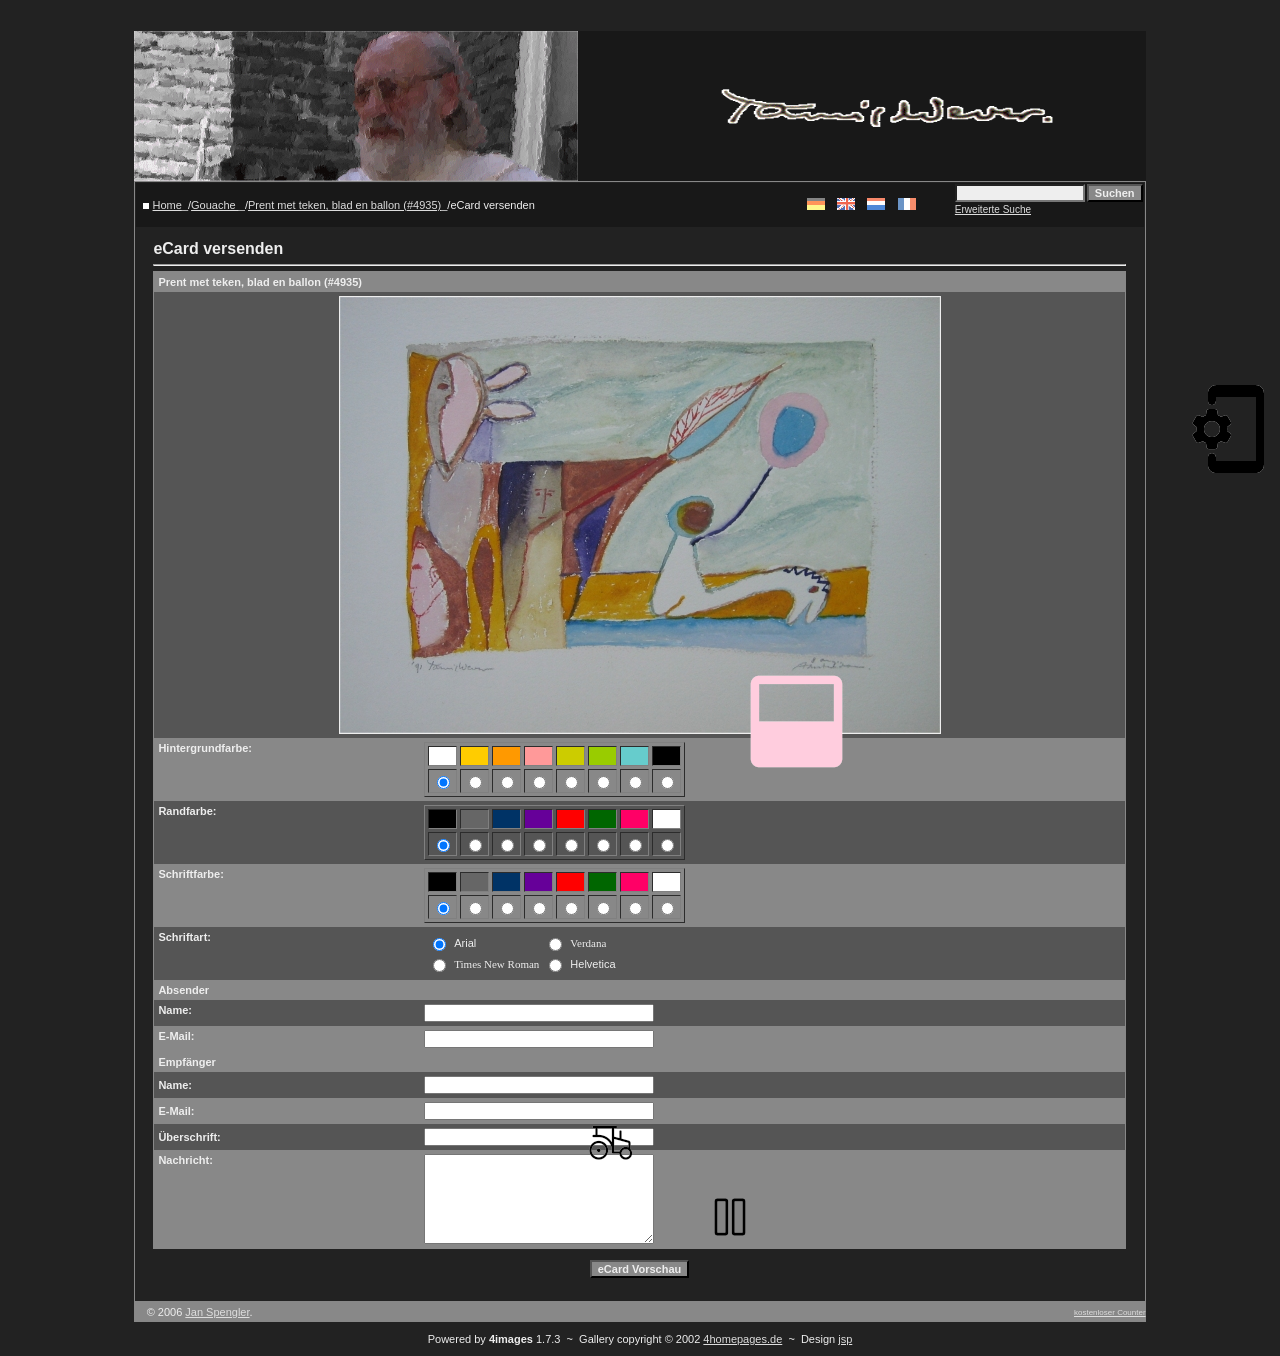  I want to click on toggle bottom panel visibility, so click(796, 721).